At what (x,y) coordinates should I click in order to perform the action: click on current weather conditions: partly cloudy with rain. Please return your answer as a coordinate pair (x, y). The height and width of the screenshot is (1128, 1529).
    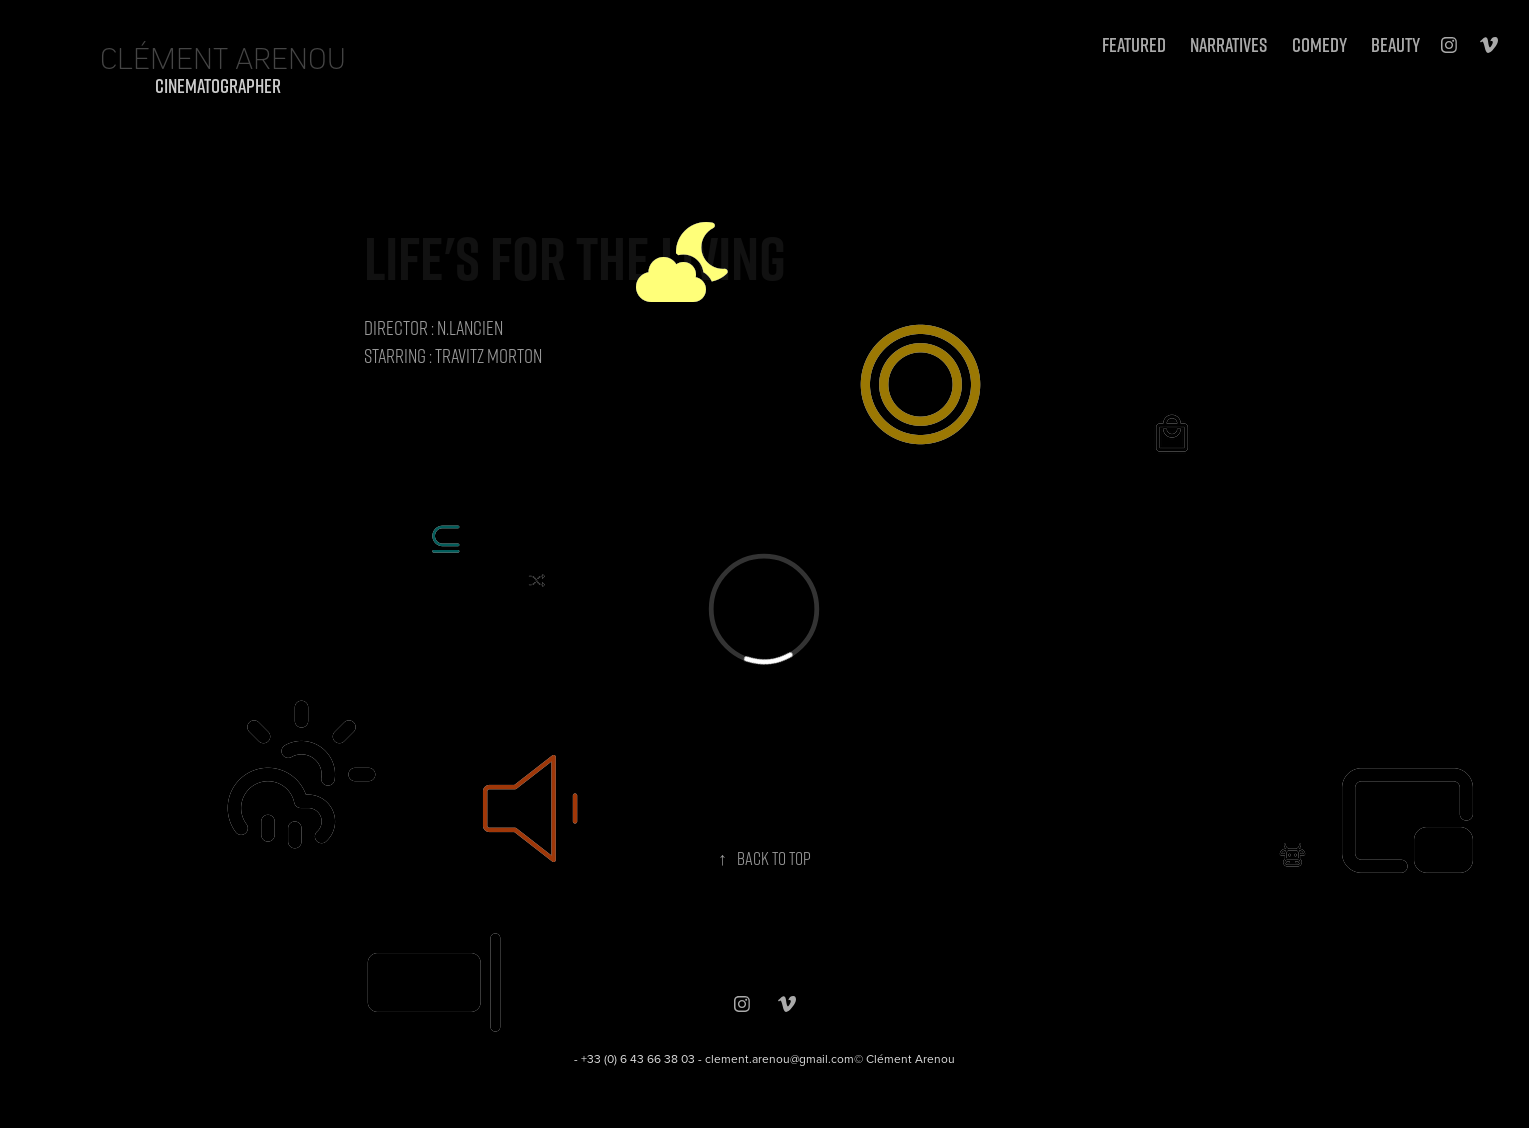
    Looking at the image, I should click on (301, 774).